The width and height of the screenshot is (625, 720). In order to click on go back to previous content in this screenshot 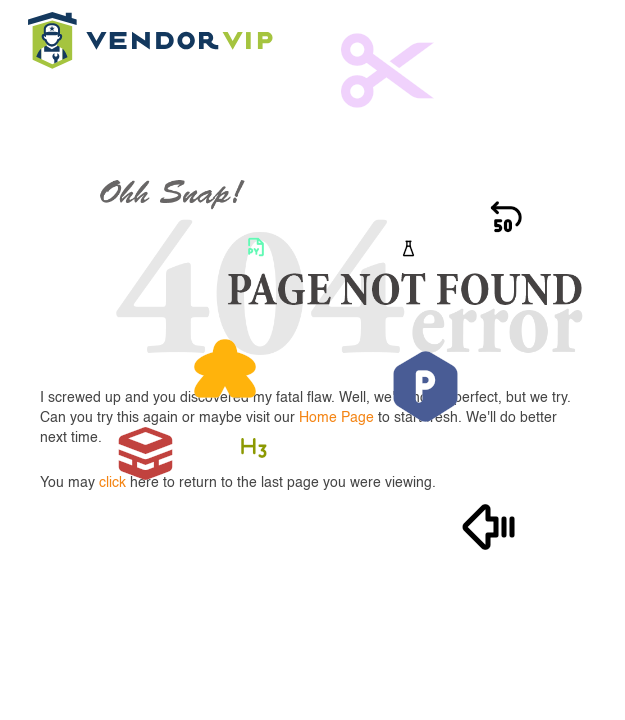, I will do `click(488, 527)`.